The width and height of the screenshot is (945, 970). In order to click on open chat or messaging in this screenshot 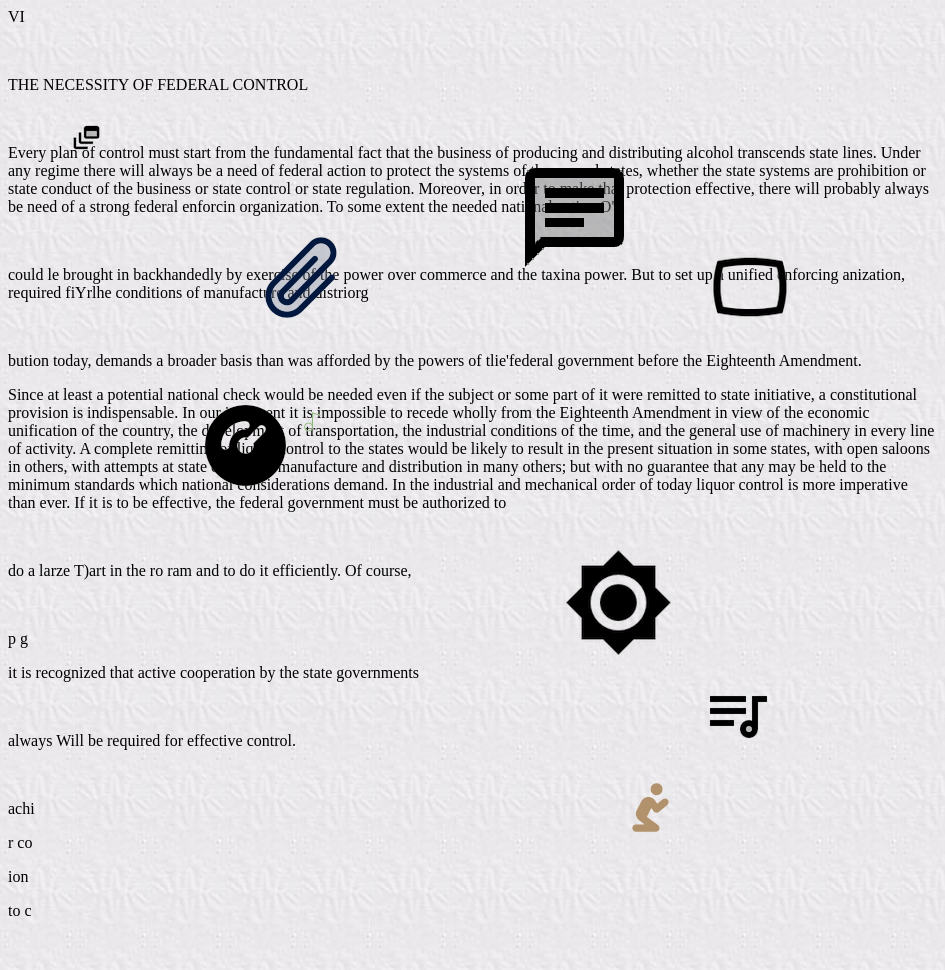, I will do `click(574, 217)`.